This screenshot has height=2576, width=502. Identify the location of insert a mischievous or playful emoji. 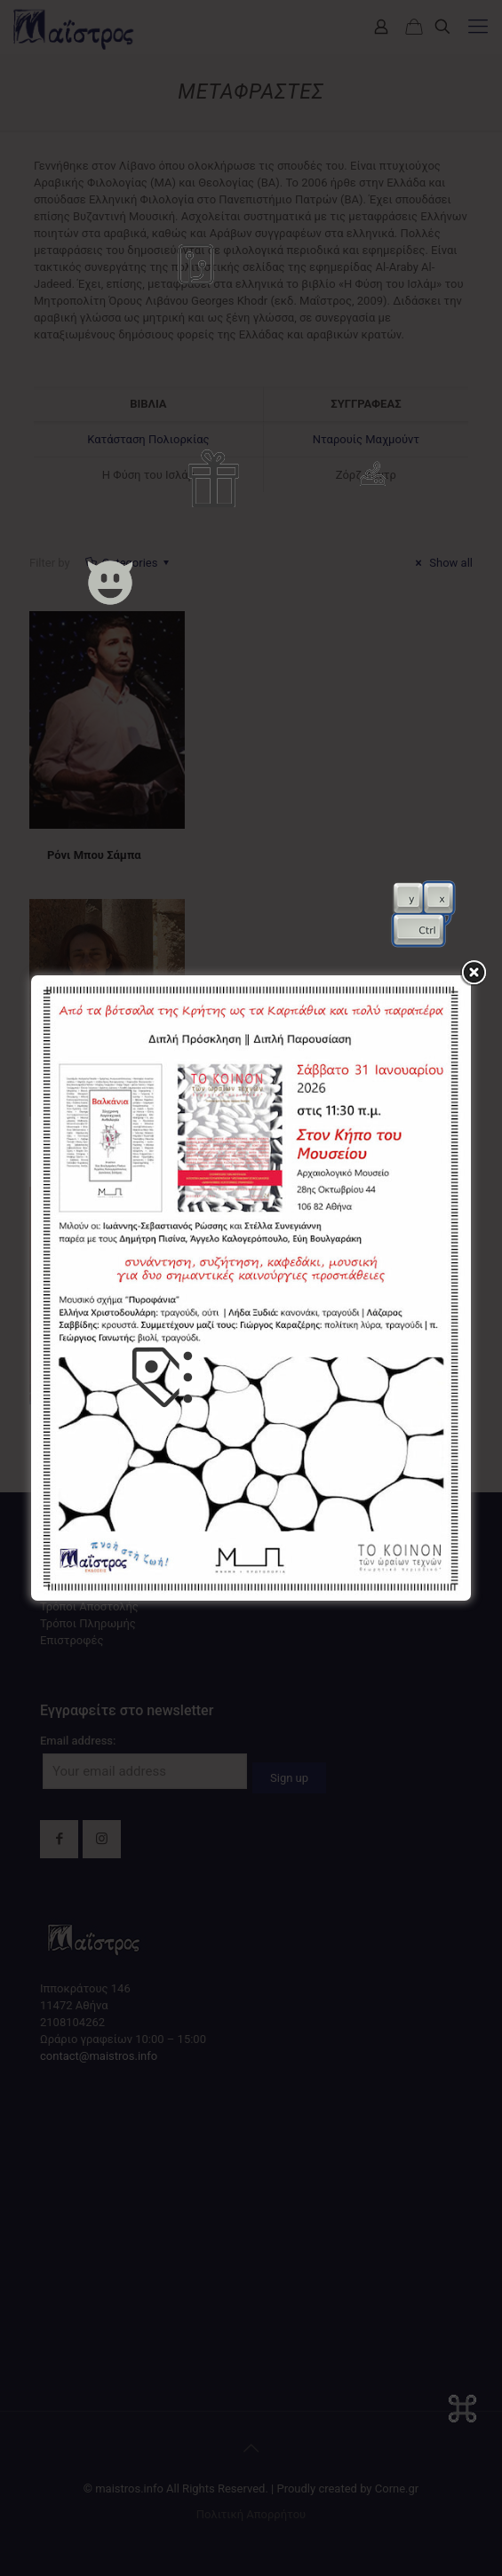
(110, 583).